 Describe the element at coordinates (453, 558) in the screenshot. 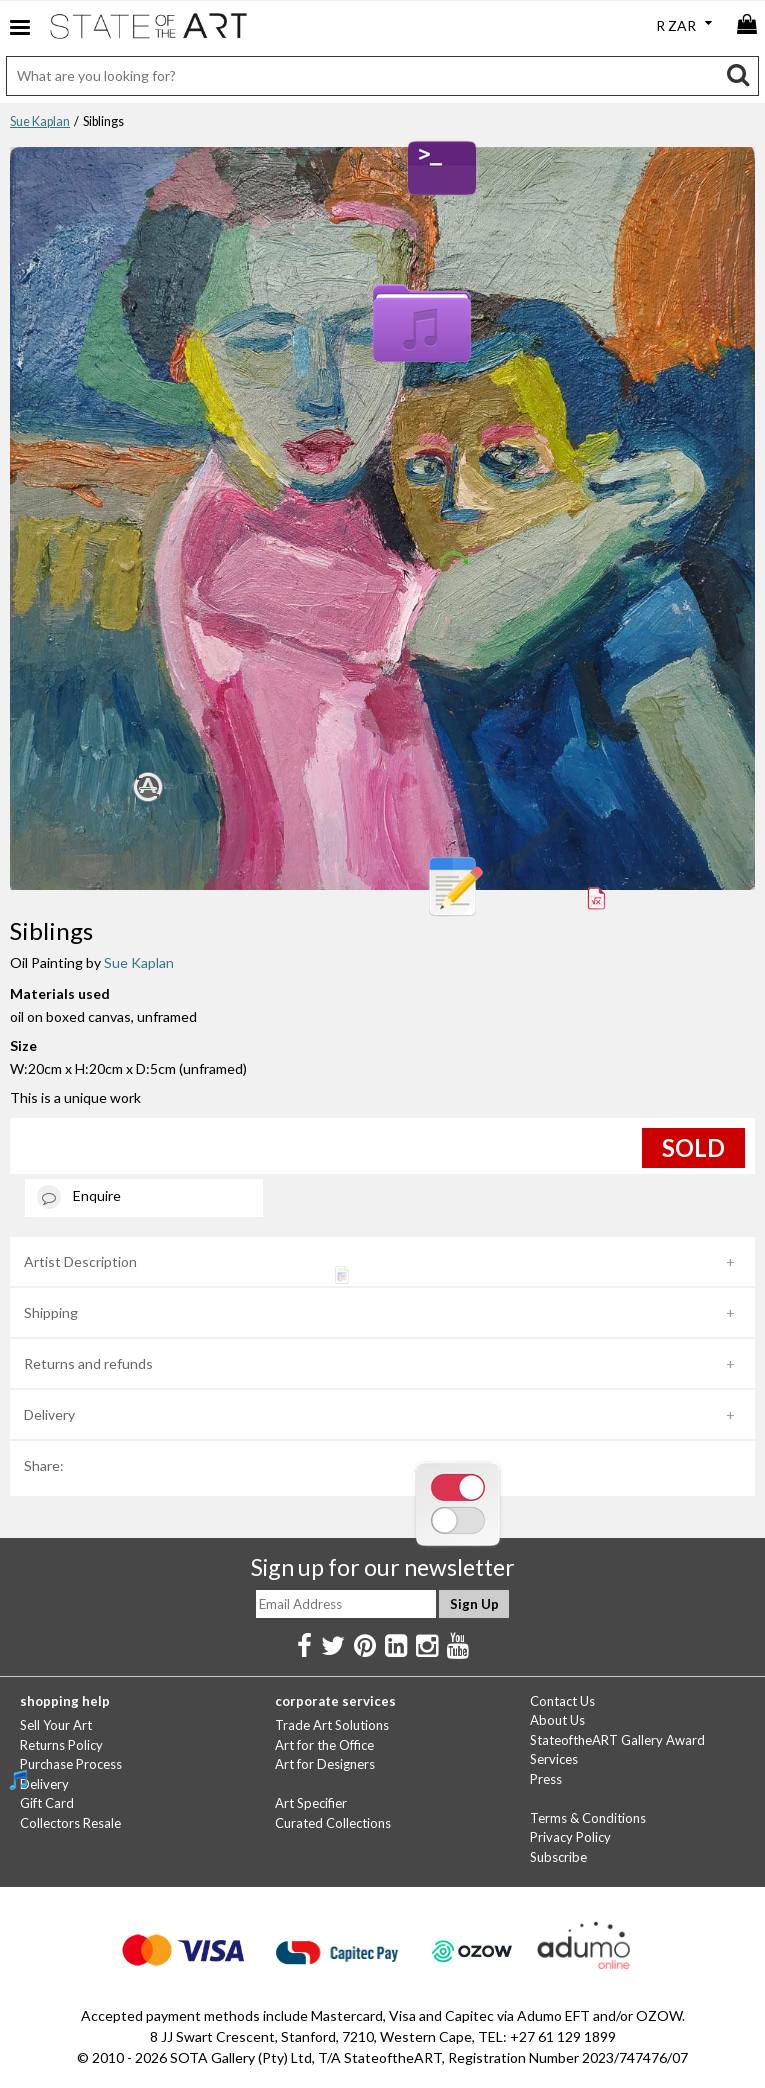

I see `redo the last undone action` at that location.